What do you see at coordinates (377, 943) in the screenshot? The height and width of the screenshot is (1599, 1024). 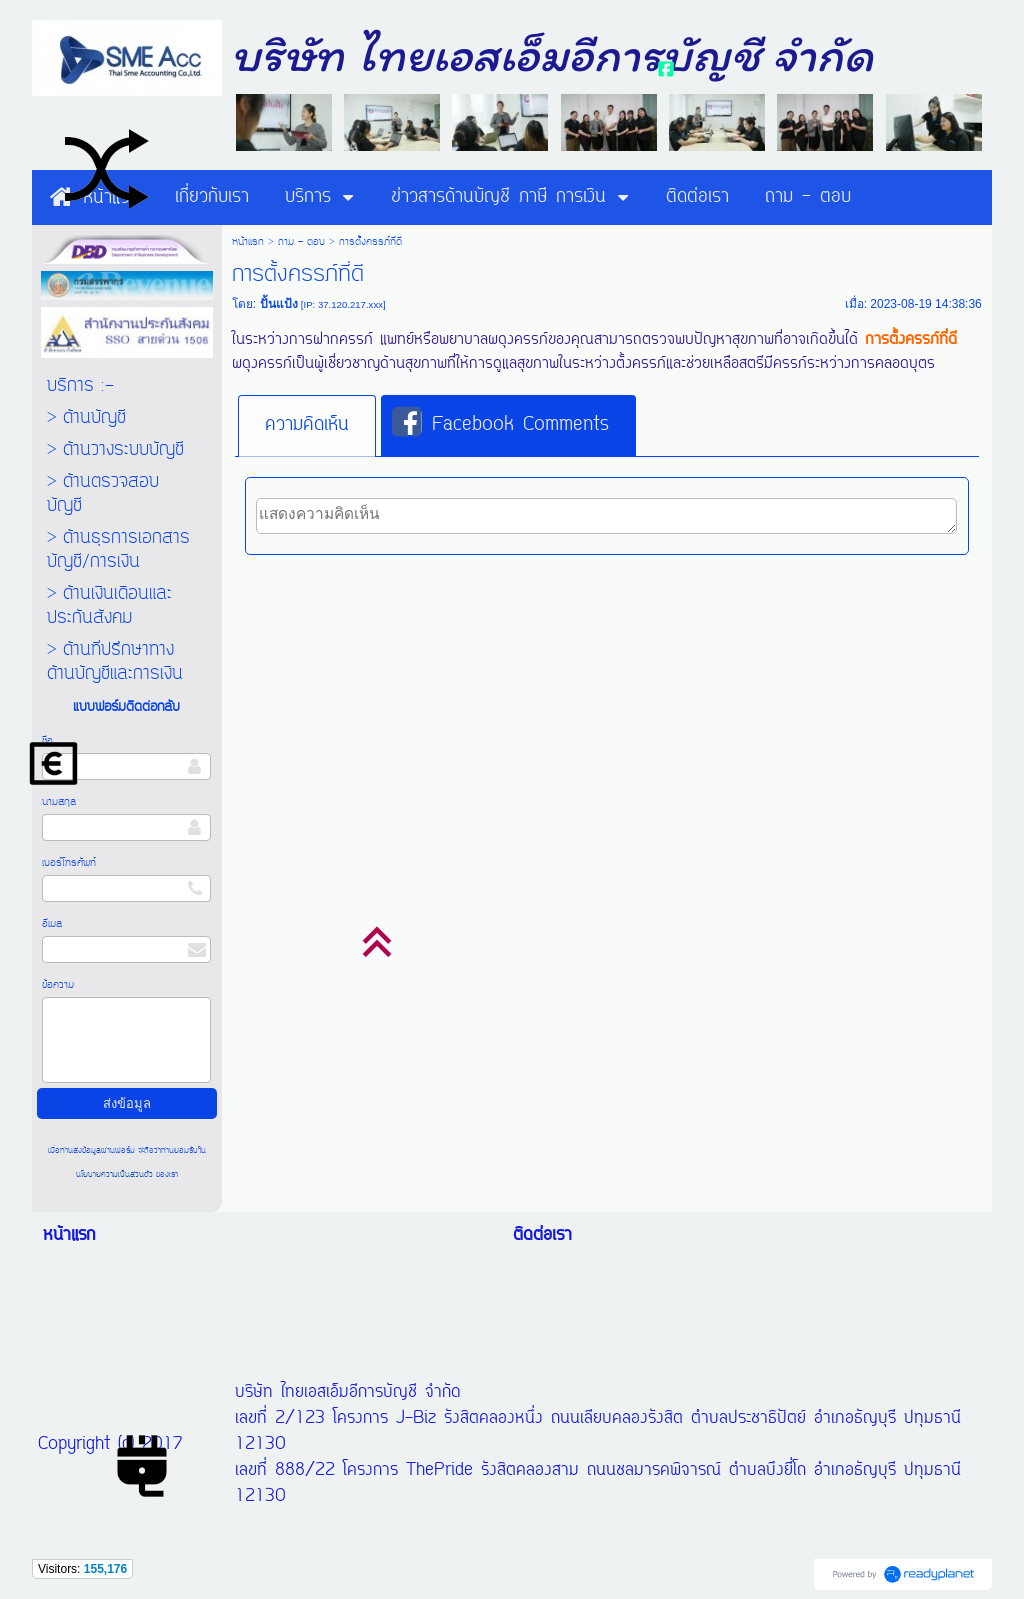 I see `scroll to top of page` at bounding box center [377, 943].